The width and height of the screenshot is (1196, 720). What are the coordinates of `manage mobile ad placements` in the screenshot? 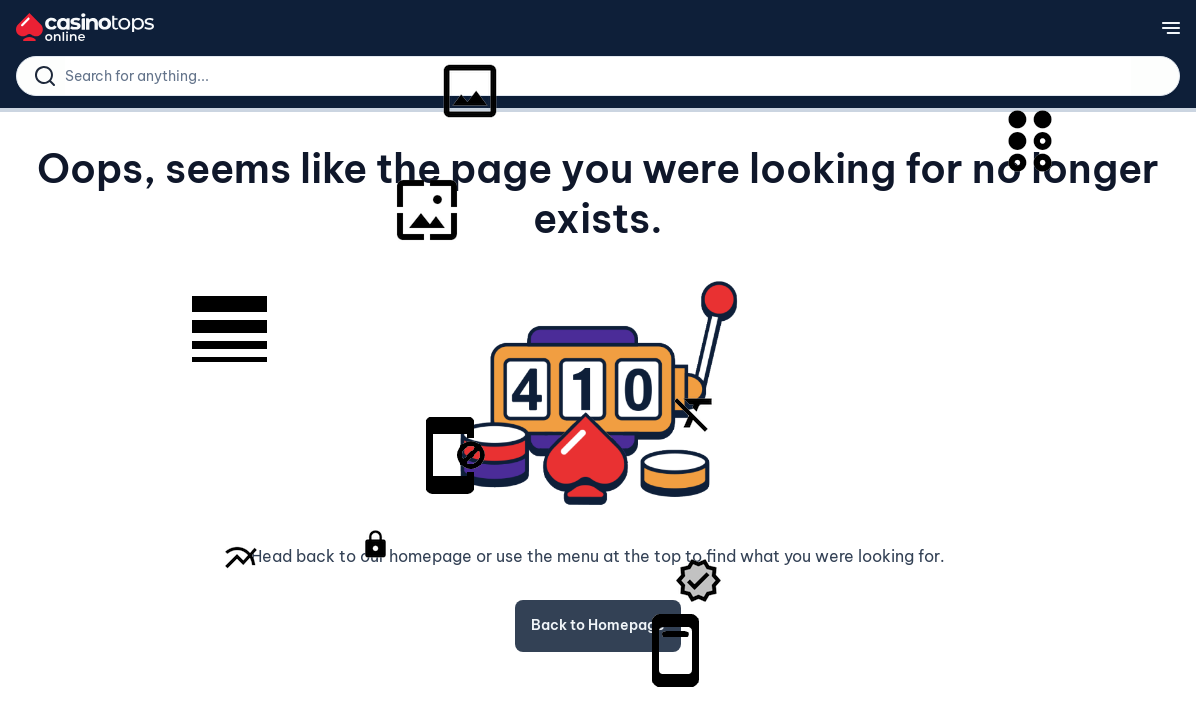 It's located at (675, 650).